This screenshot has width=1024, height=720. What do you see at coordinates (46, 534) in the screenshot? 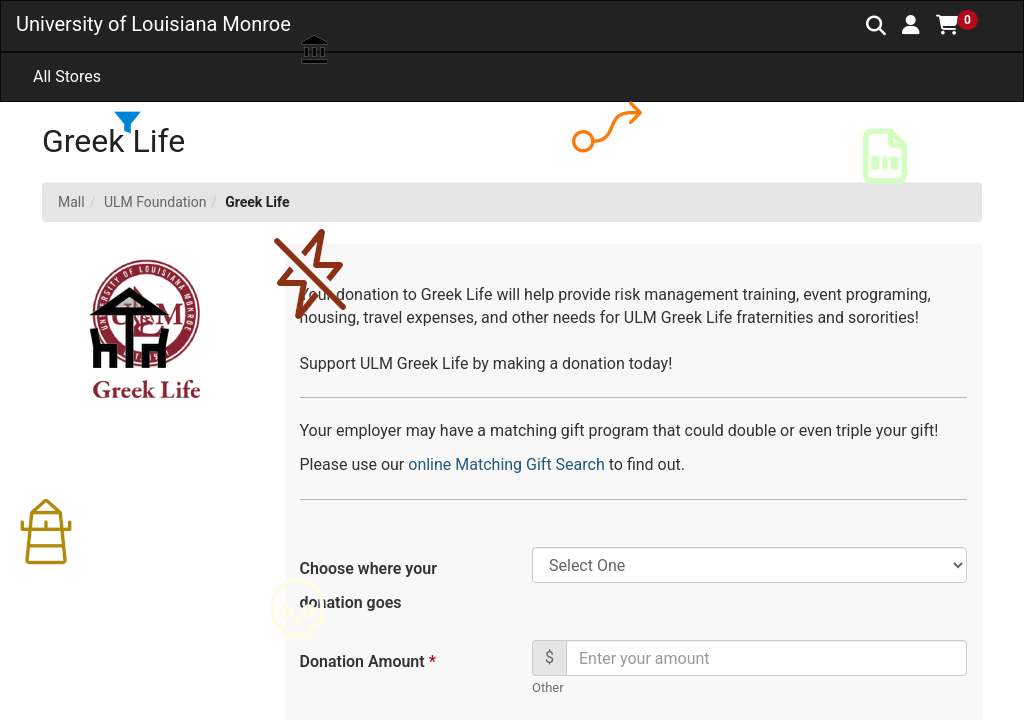
I see `access website accessibility or SEO audit tools` at bounding box center [46, 534].